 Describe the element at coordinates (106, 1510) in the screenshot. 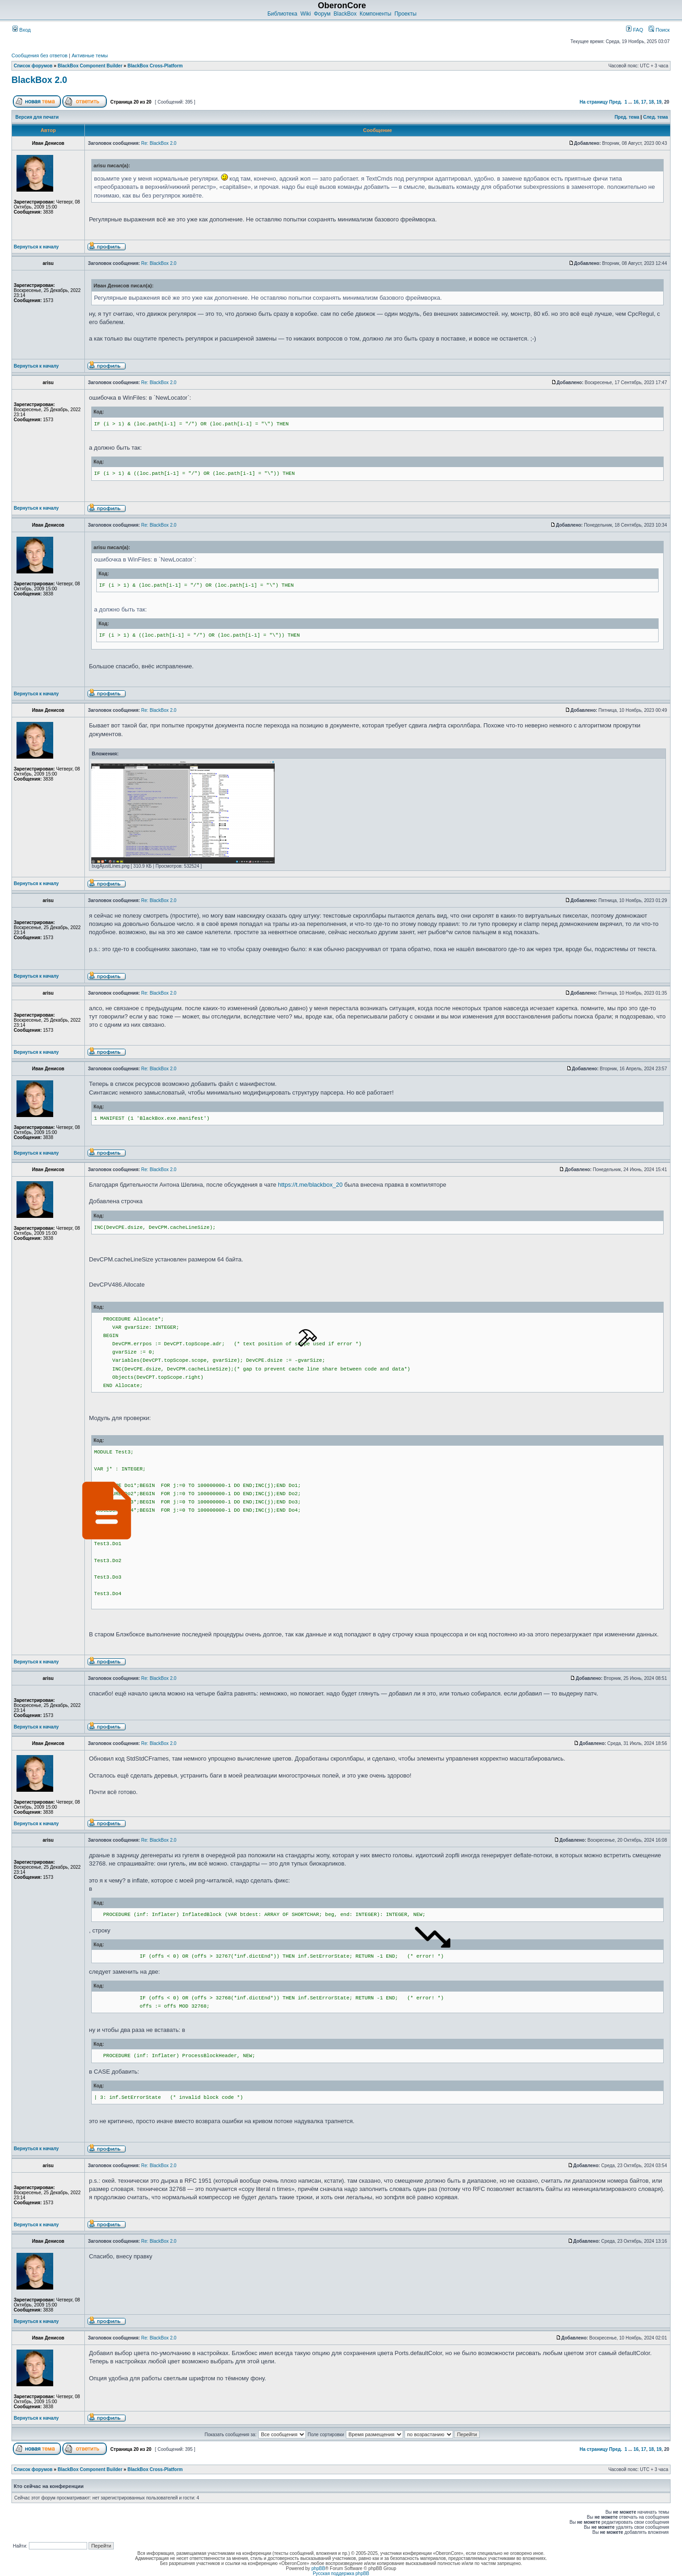

I see `view document contents` at that location.